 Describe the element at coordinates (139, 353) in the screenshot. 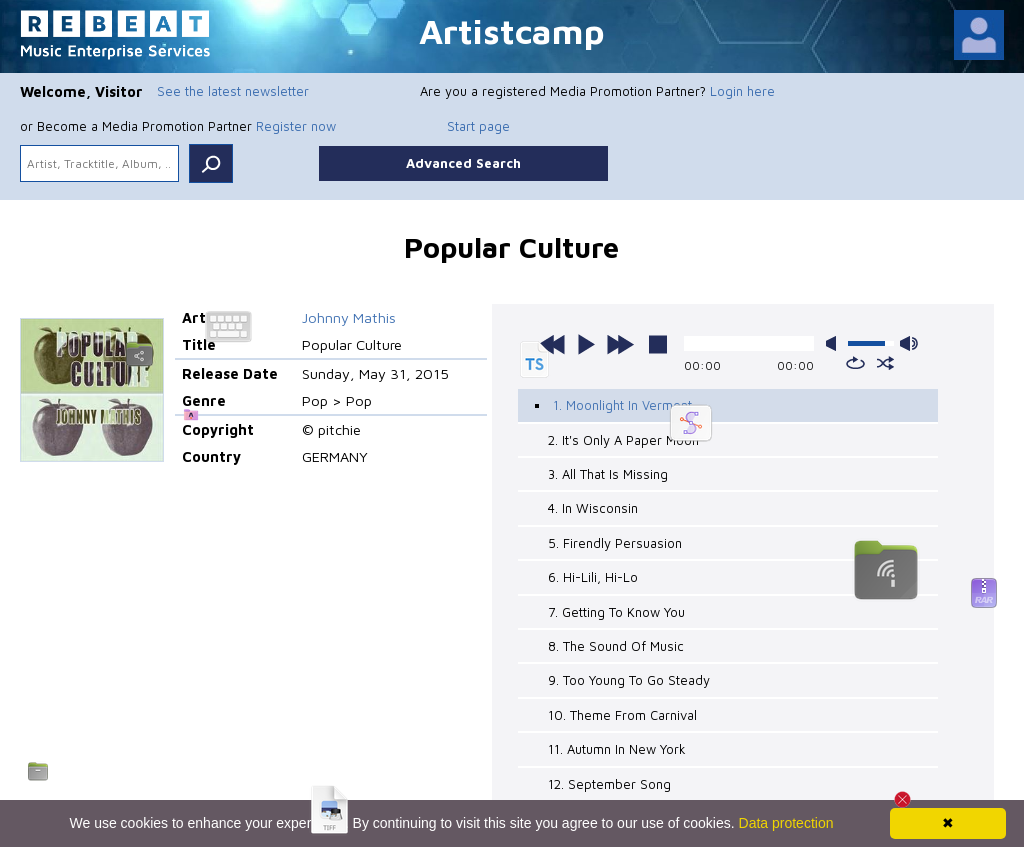

I see `access your public shared folder` at that location.